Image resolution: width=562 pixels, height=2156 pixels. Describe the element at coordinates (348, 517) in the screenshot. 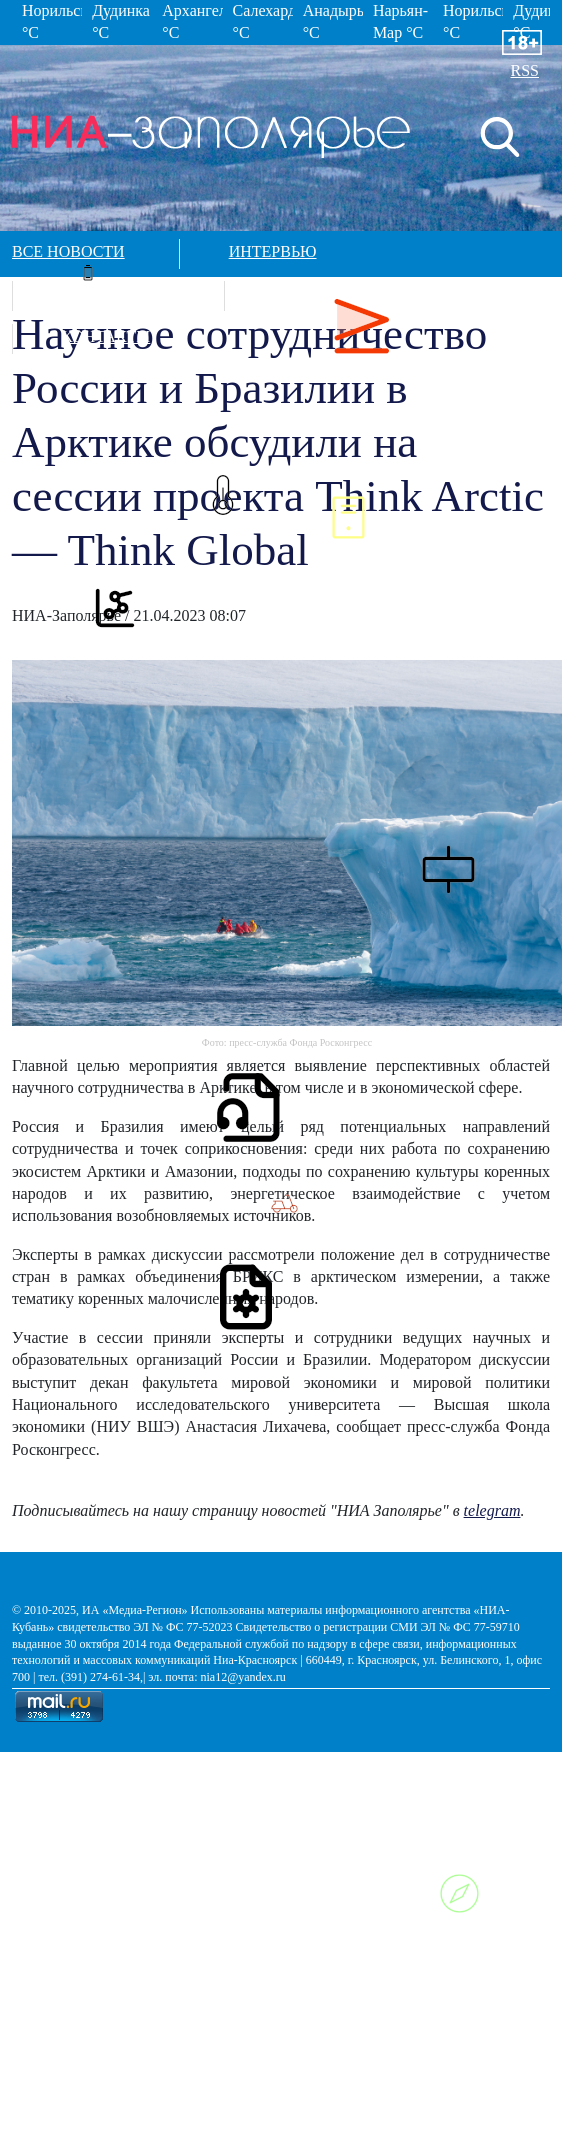

I see `access desktop computer or server settings` at that location.